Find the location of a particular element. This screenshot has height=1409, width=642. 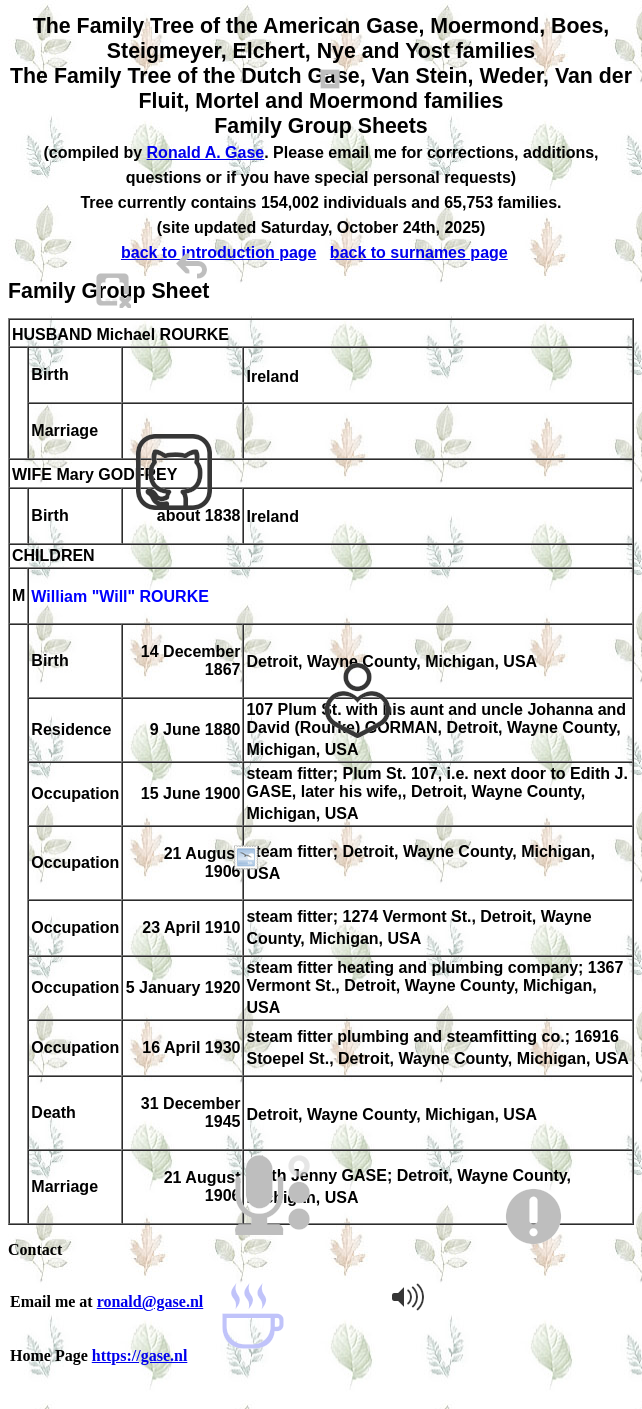

indicates wired network connection is offline is located at coordinates (112, 289).